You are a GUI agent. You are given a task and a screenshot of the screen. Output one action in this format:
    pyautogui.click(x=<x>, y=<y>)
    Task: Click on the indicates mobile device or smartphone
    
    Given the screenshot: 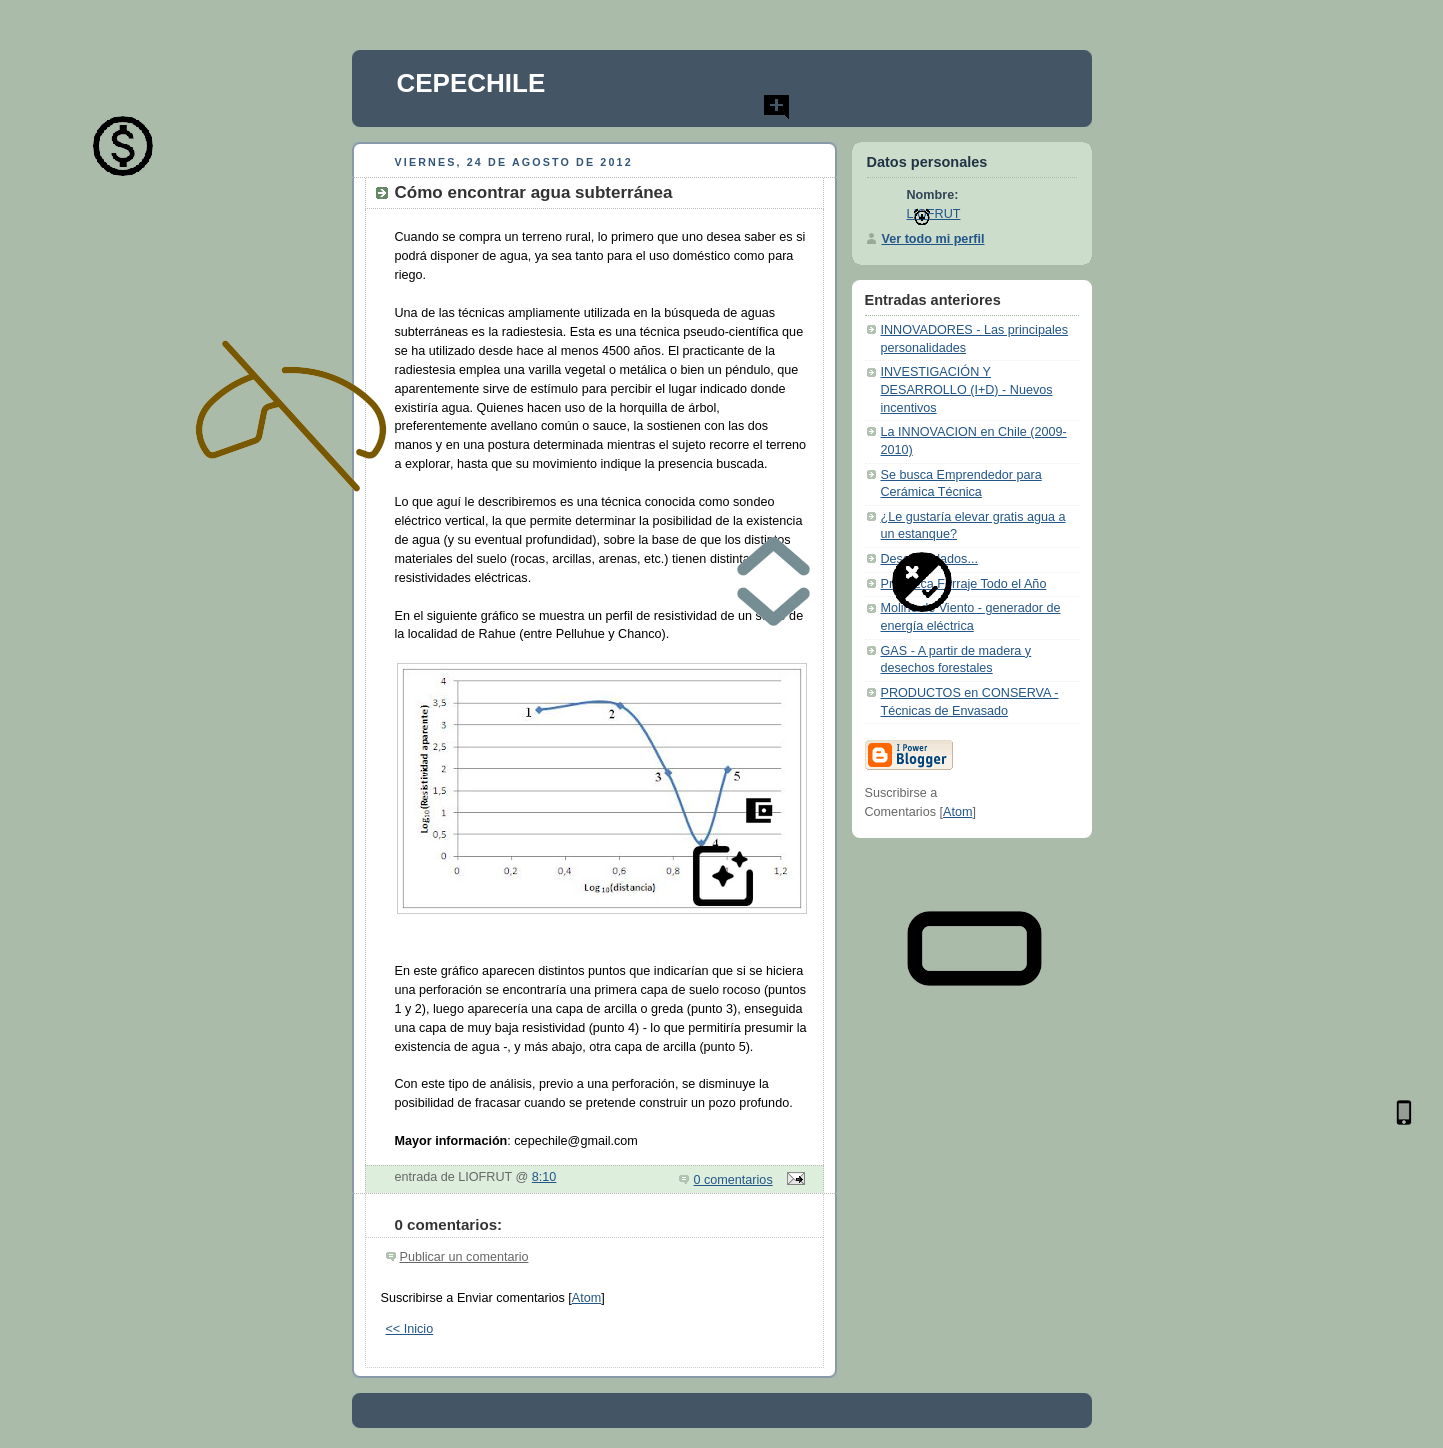 What is the action you would take?
    pyautogui.click(x=1404, y=1112)
    